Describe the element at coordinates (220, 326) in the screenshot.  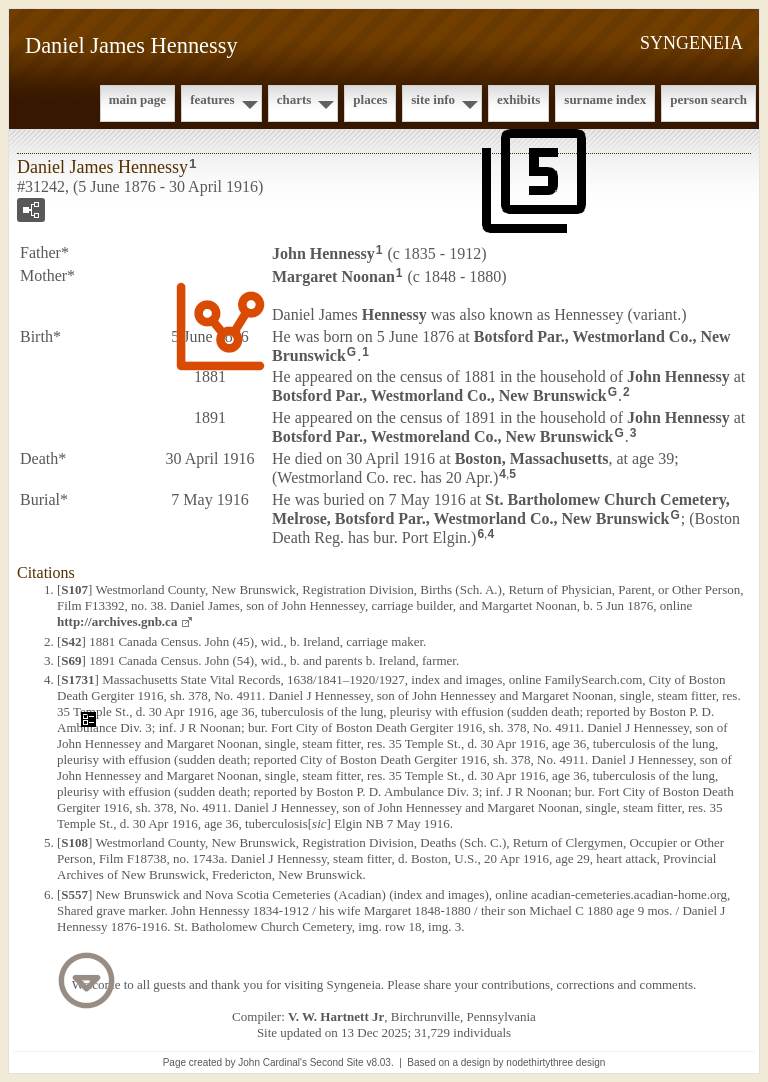
I see `view scatter plot or data visualization` at that location.